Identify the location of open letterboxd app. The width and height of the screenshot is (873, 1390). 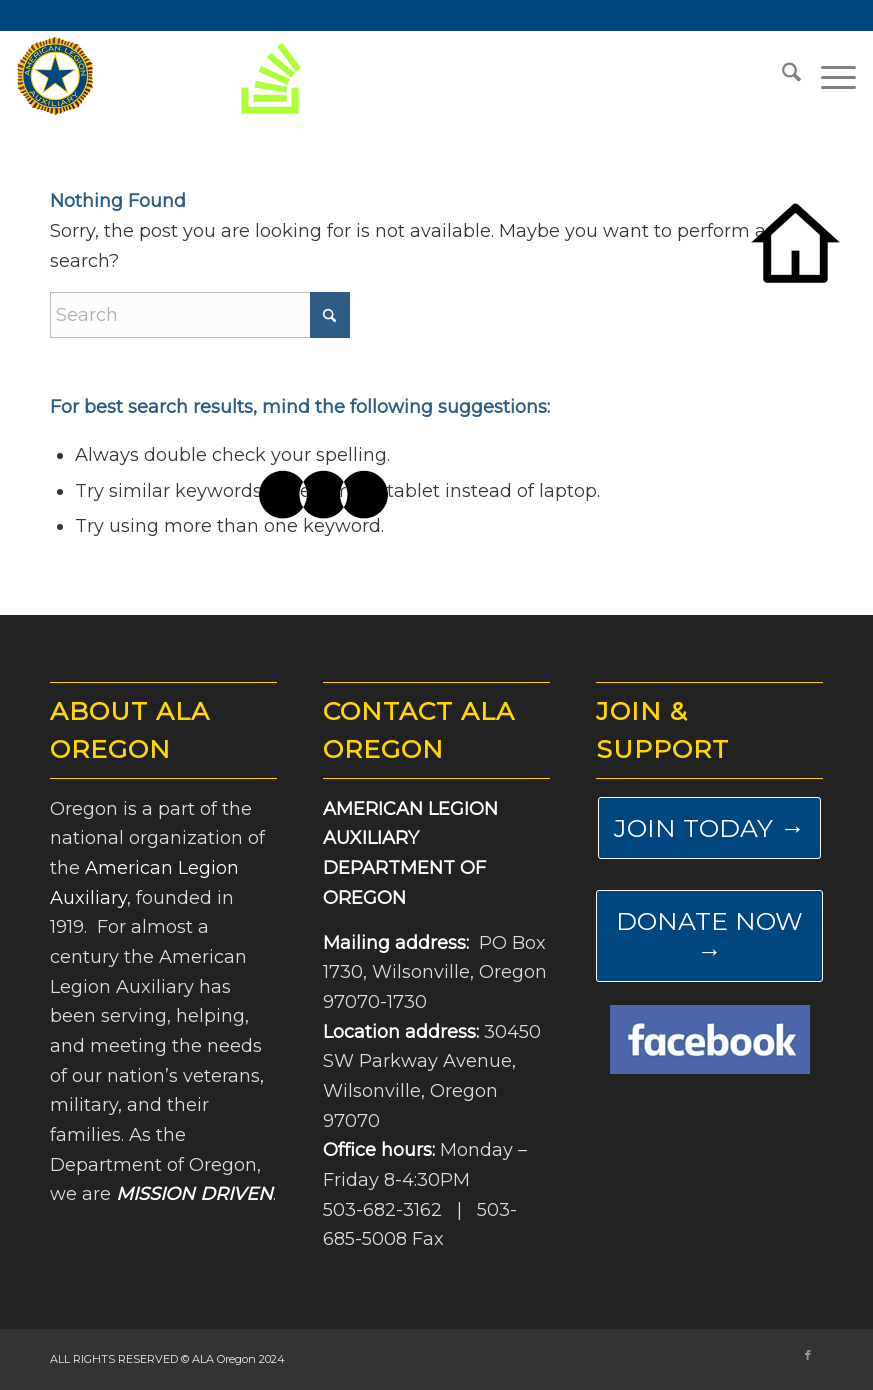
(323, 496).